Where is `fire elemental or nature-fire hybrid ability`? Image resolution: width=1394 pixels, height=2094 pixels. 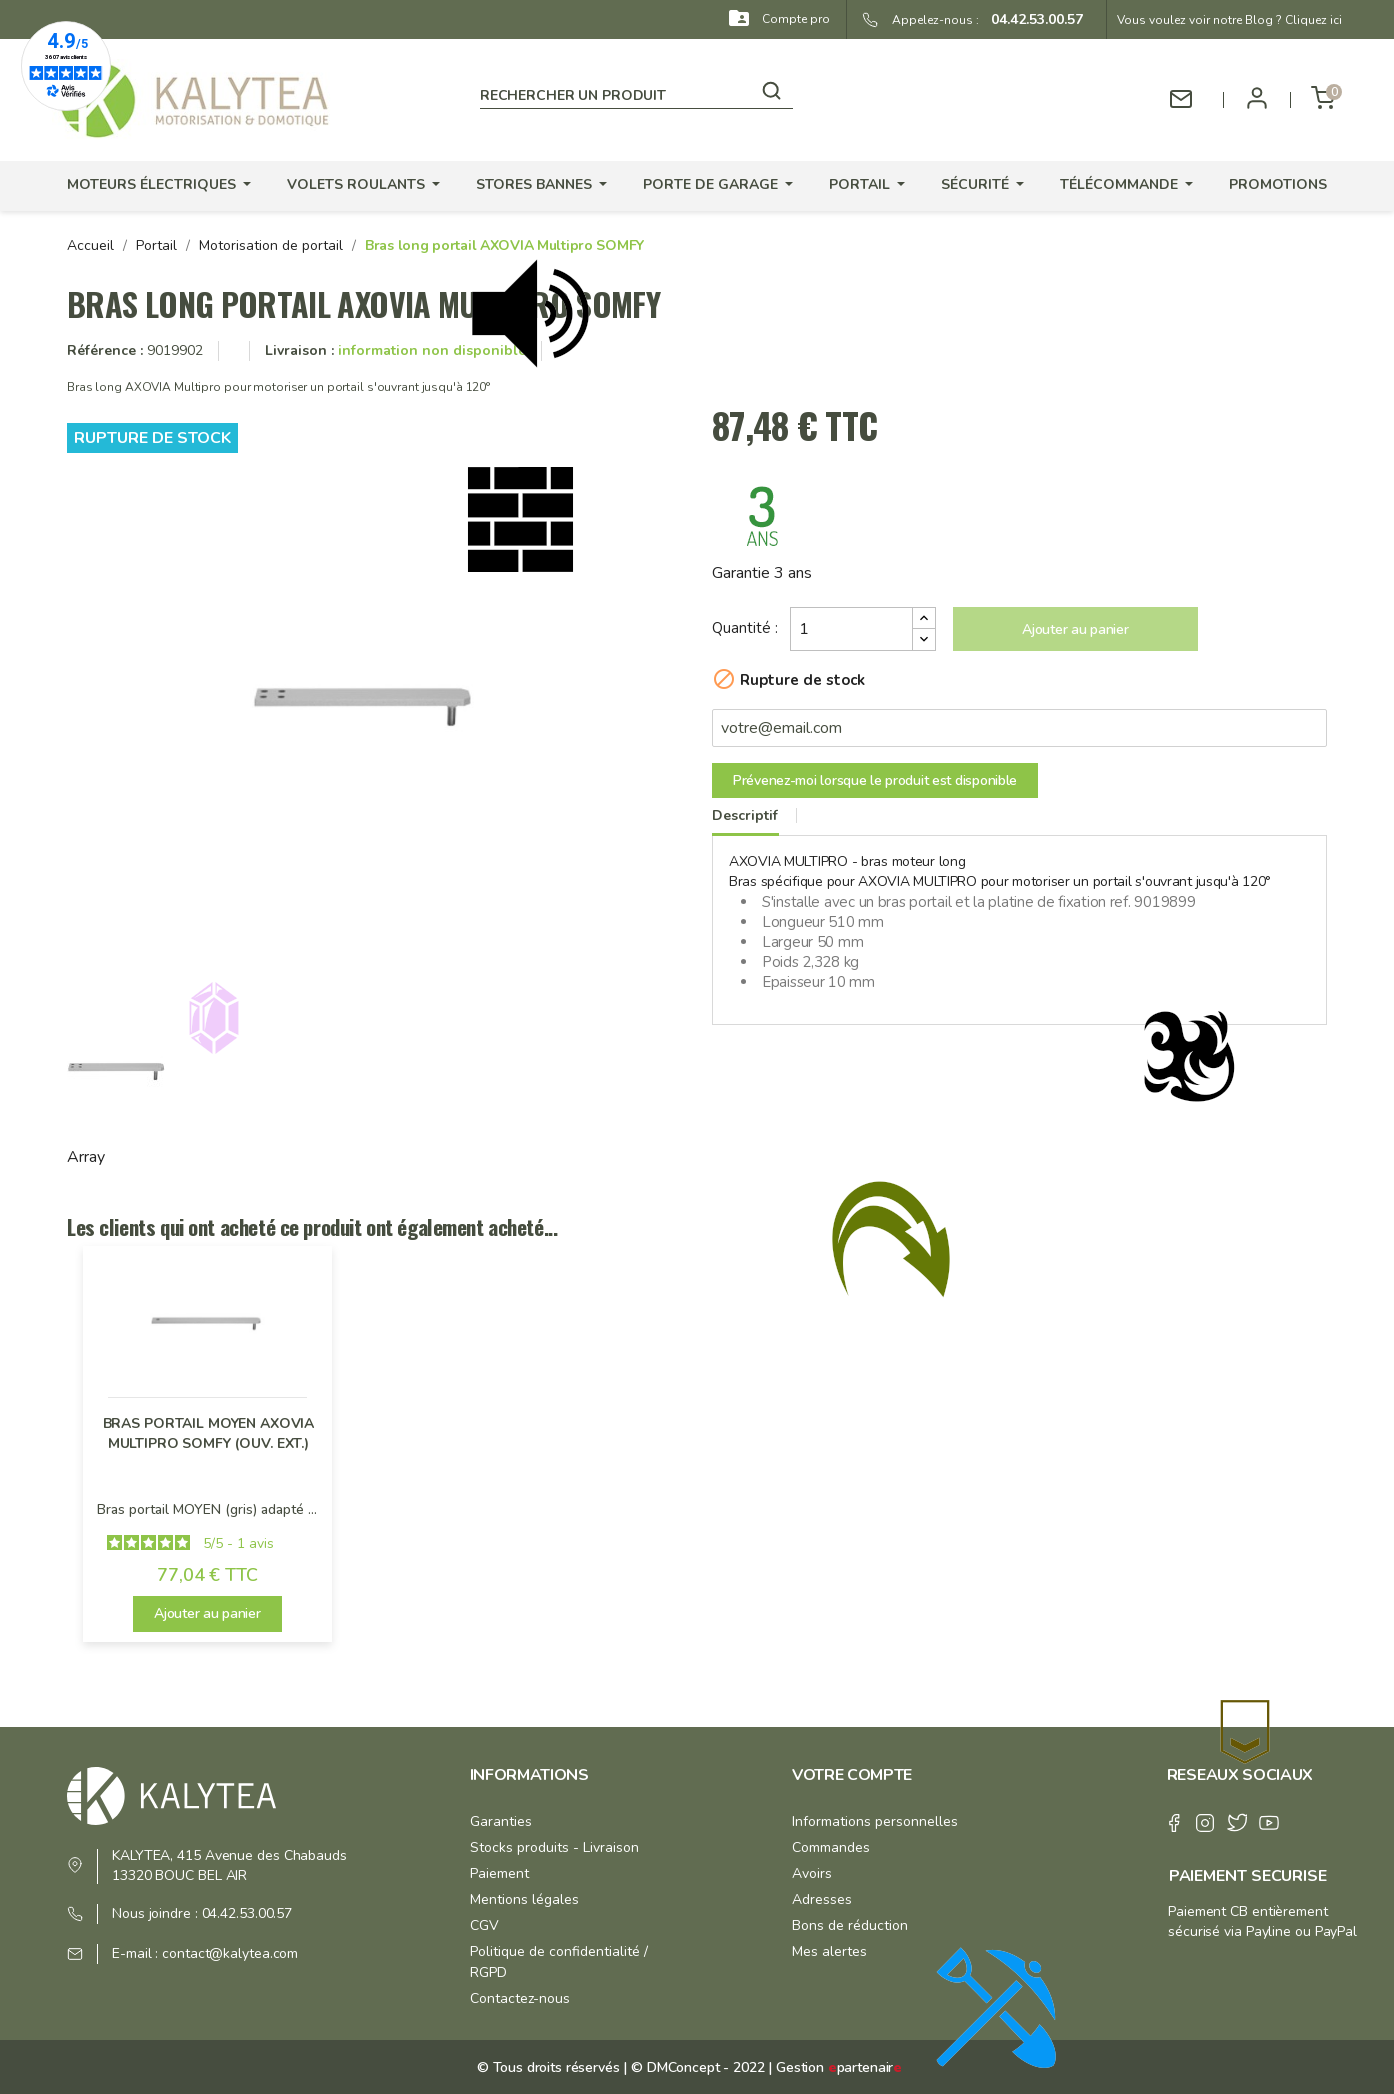 fire elemental or nature-fire hybrid ability is located at coordinates (1189, 1056).